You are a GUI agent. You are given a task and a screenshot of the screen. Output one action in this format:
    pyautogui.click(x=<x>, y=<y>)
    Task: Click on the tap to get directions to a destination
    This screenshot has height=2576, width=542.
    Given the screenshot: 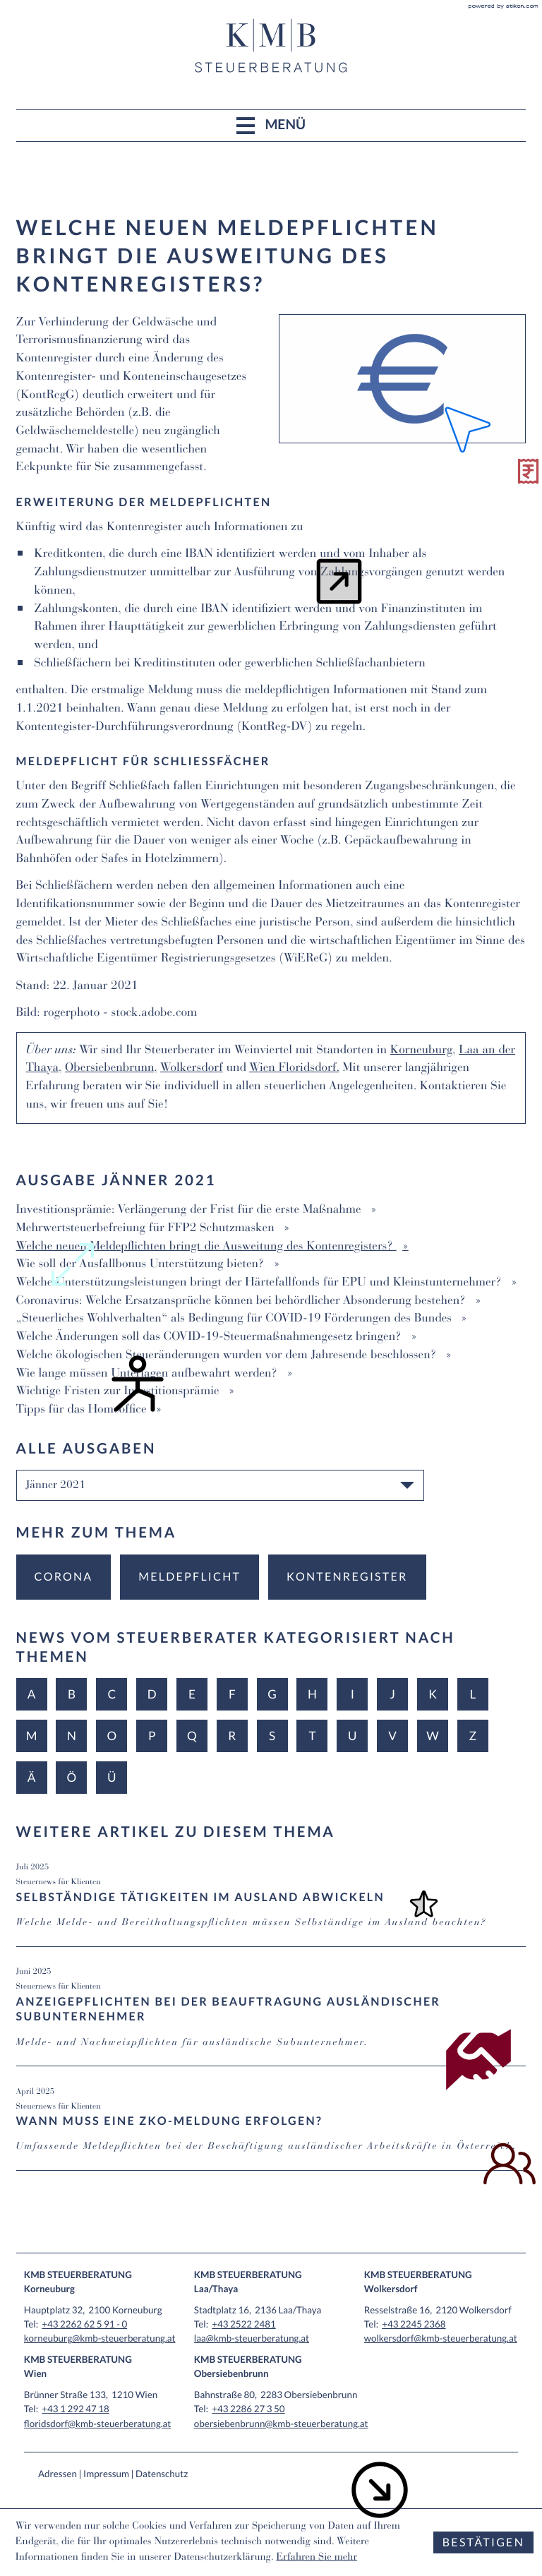 What is the action you would take?
    pyautogui.click(x=464, y=426)
    